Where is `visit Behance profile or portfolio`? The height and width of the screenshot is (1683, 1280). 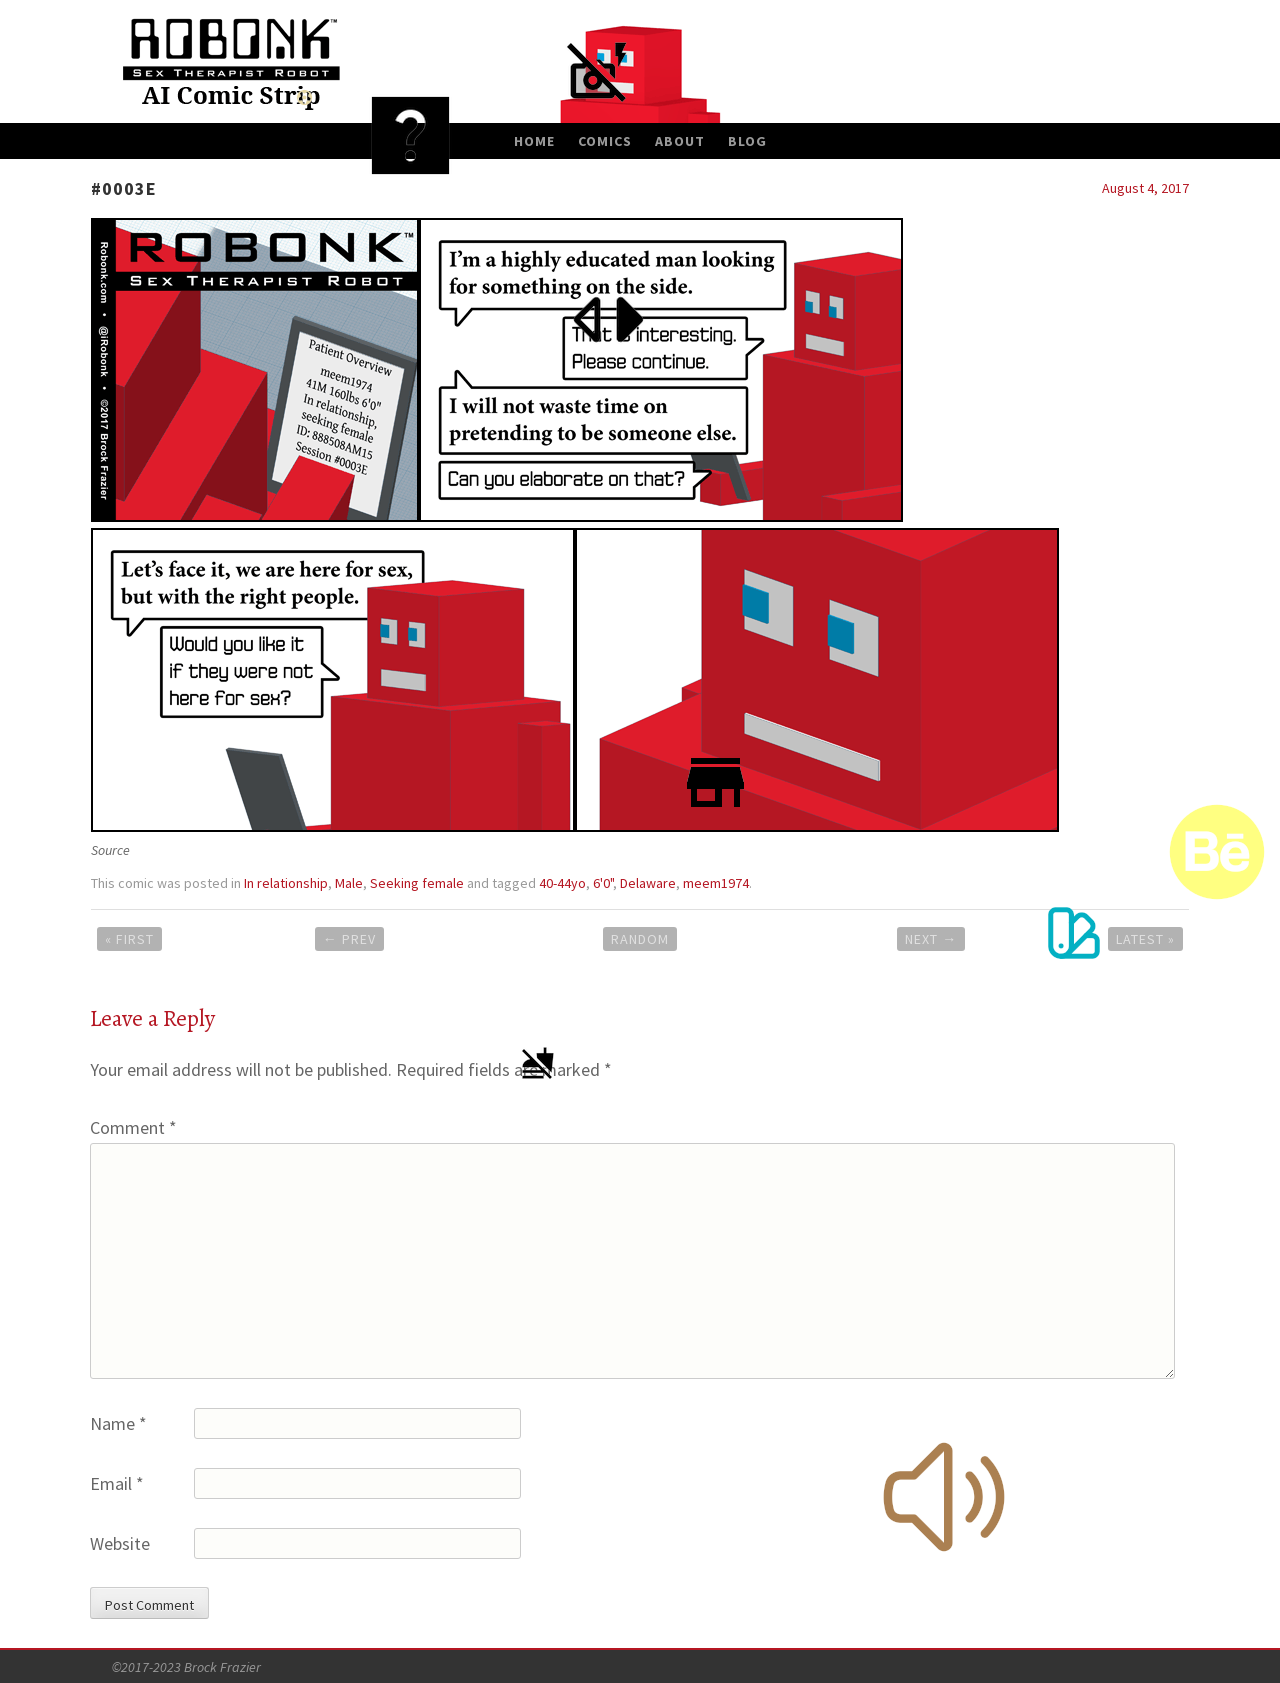 visit Behance profile or portfolio is located at coordinates (1217, 852).